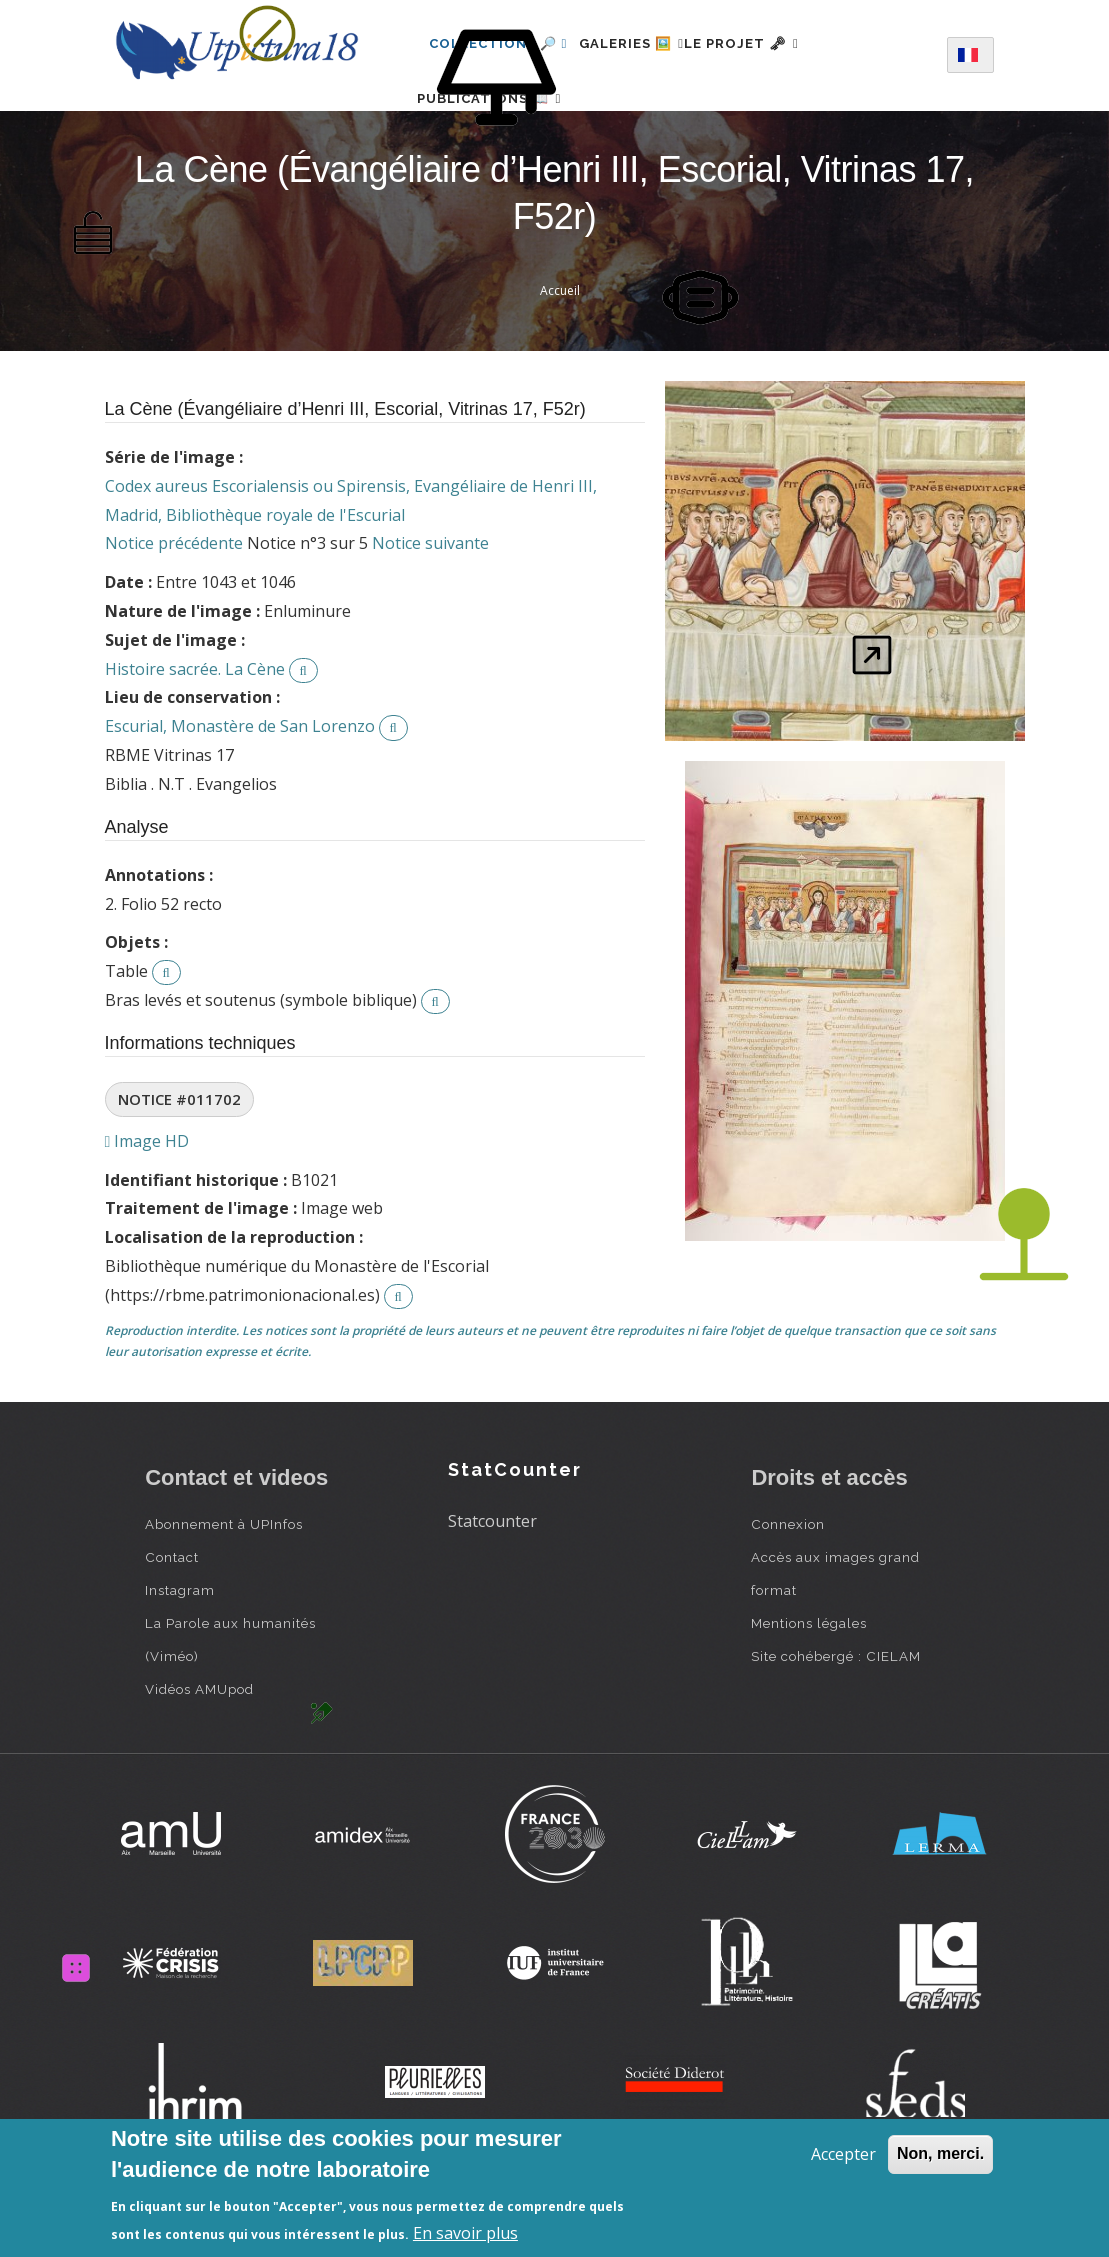 This screenshot has width=1109, height=2257. What do you see at coordinates (496, 77) in the screenshot?
I see `toggle desk lamp or lighting on/off` at bounding box center [496, 77].